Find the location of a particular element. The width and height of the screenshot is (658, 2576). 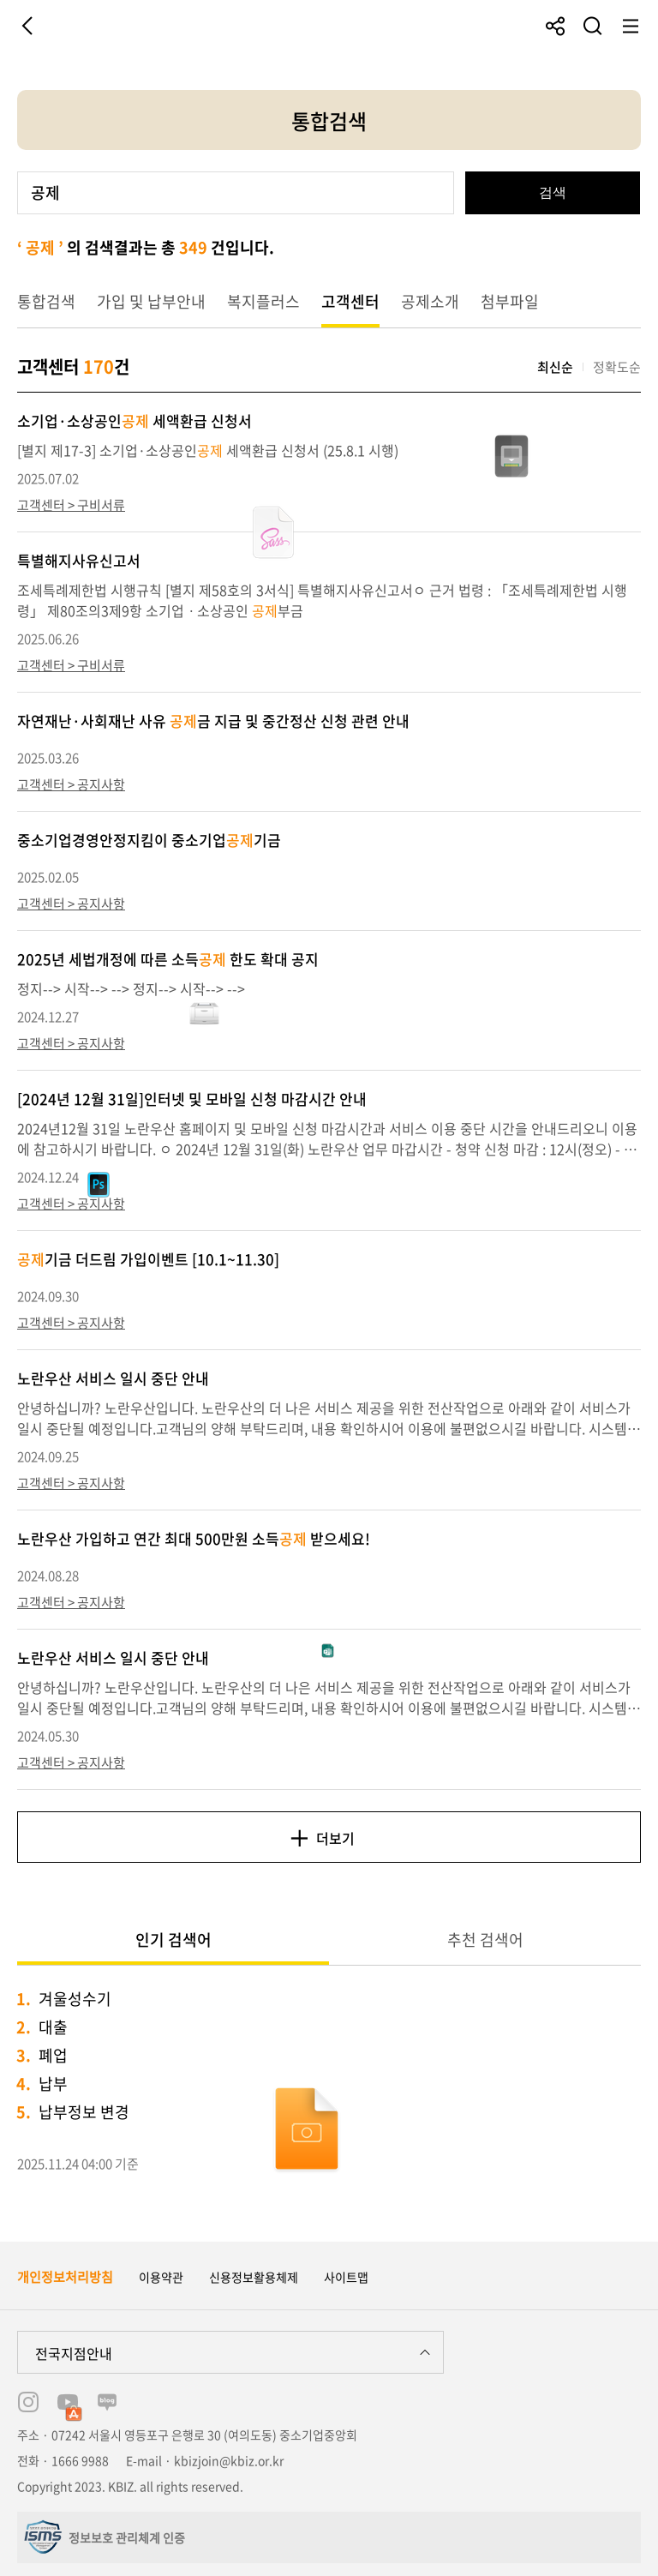

adobe photoshop file type indicator is located at coordinates (99, 1185).